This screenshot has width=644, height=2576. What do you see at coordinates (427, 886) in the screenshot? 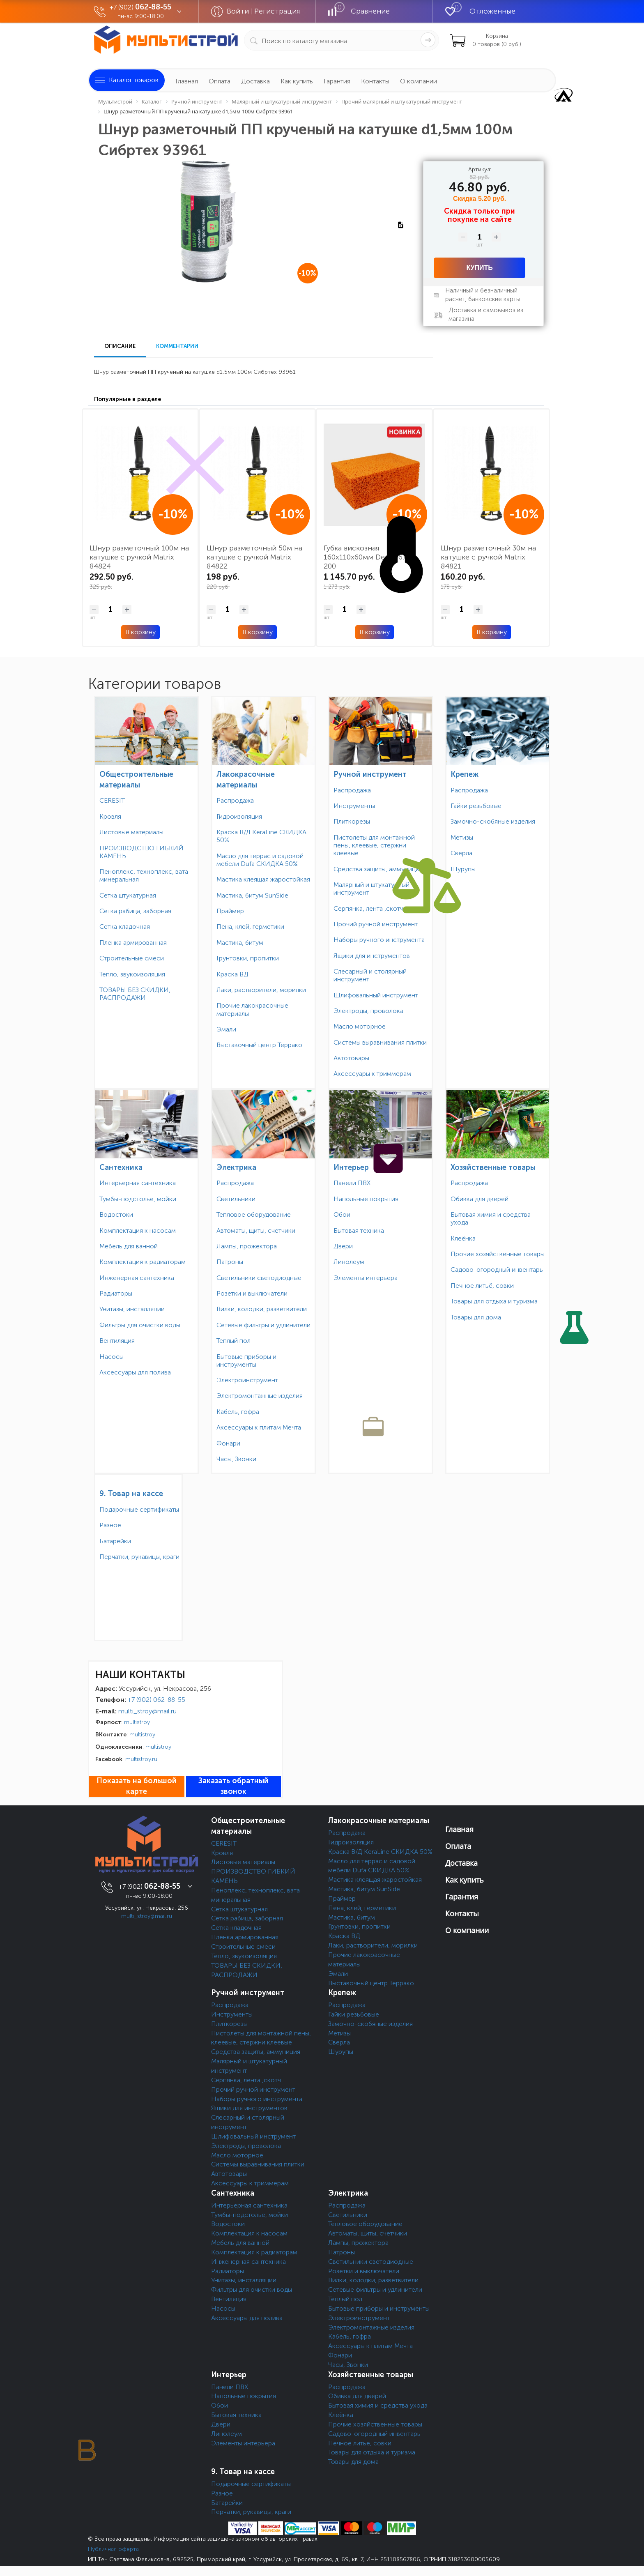
I see `indicates an imbalanced comparison or unequal weight` at bounding box center [427, 886].